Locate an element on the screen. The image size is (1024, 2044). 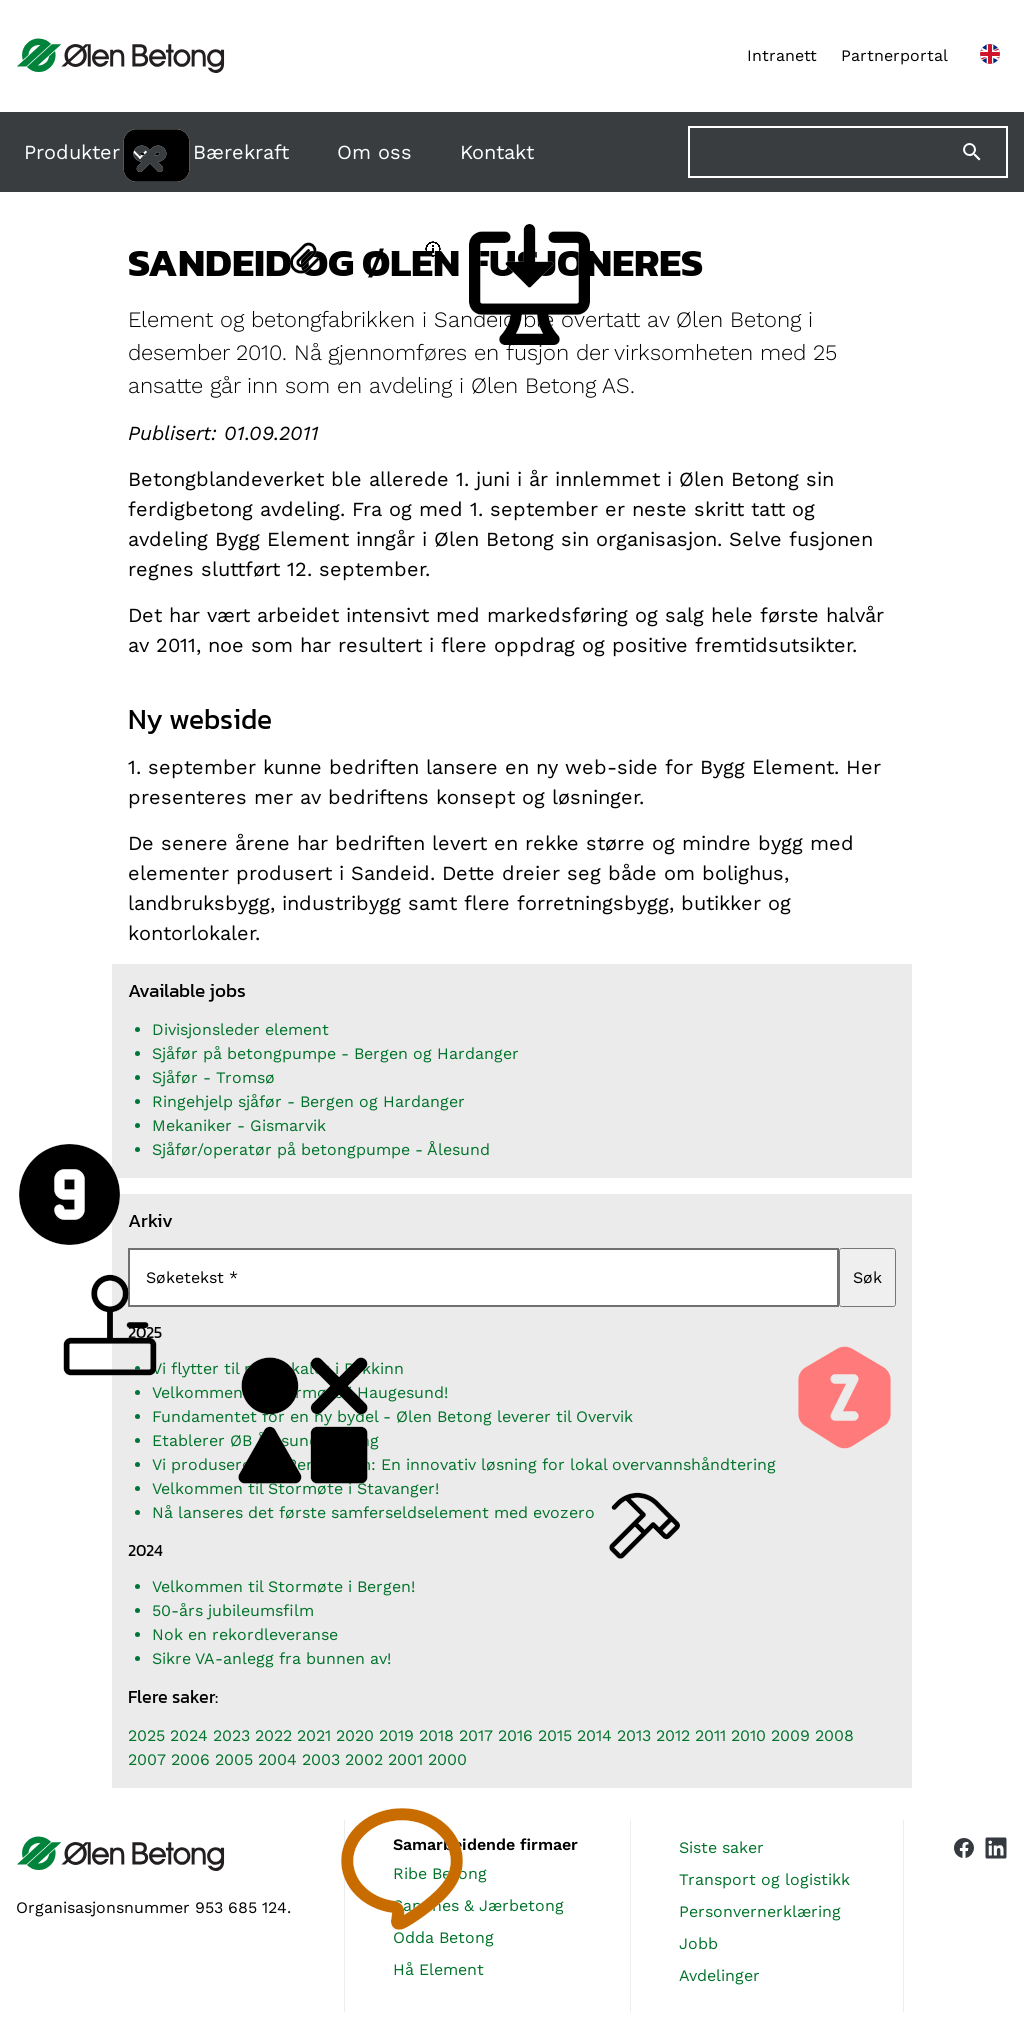
view more information about this item is located at coordinates (433, 249).